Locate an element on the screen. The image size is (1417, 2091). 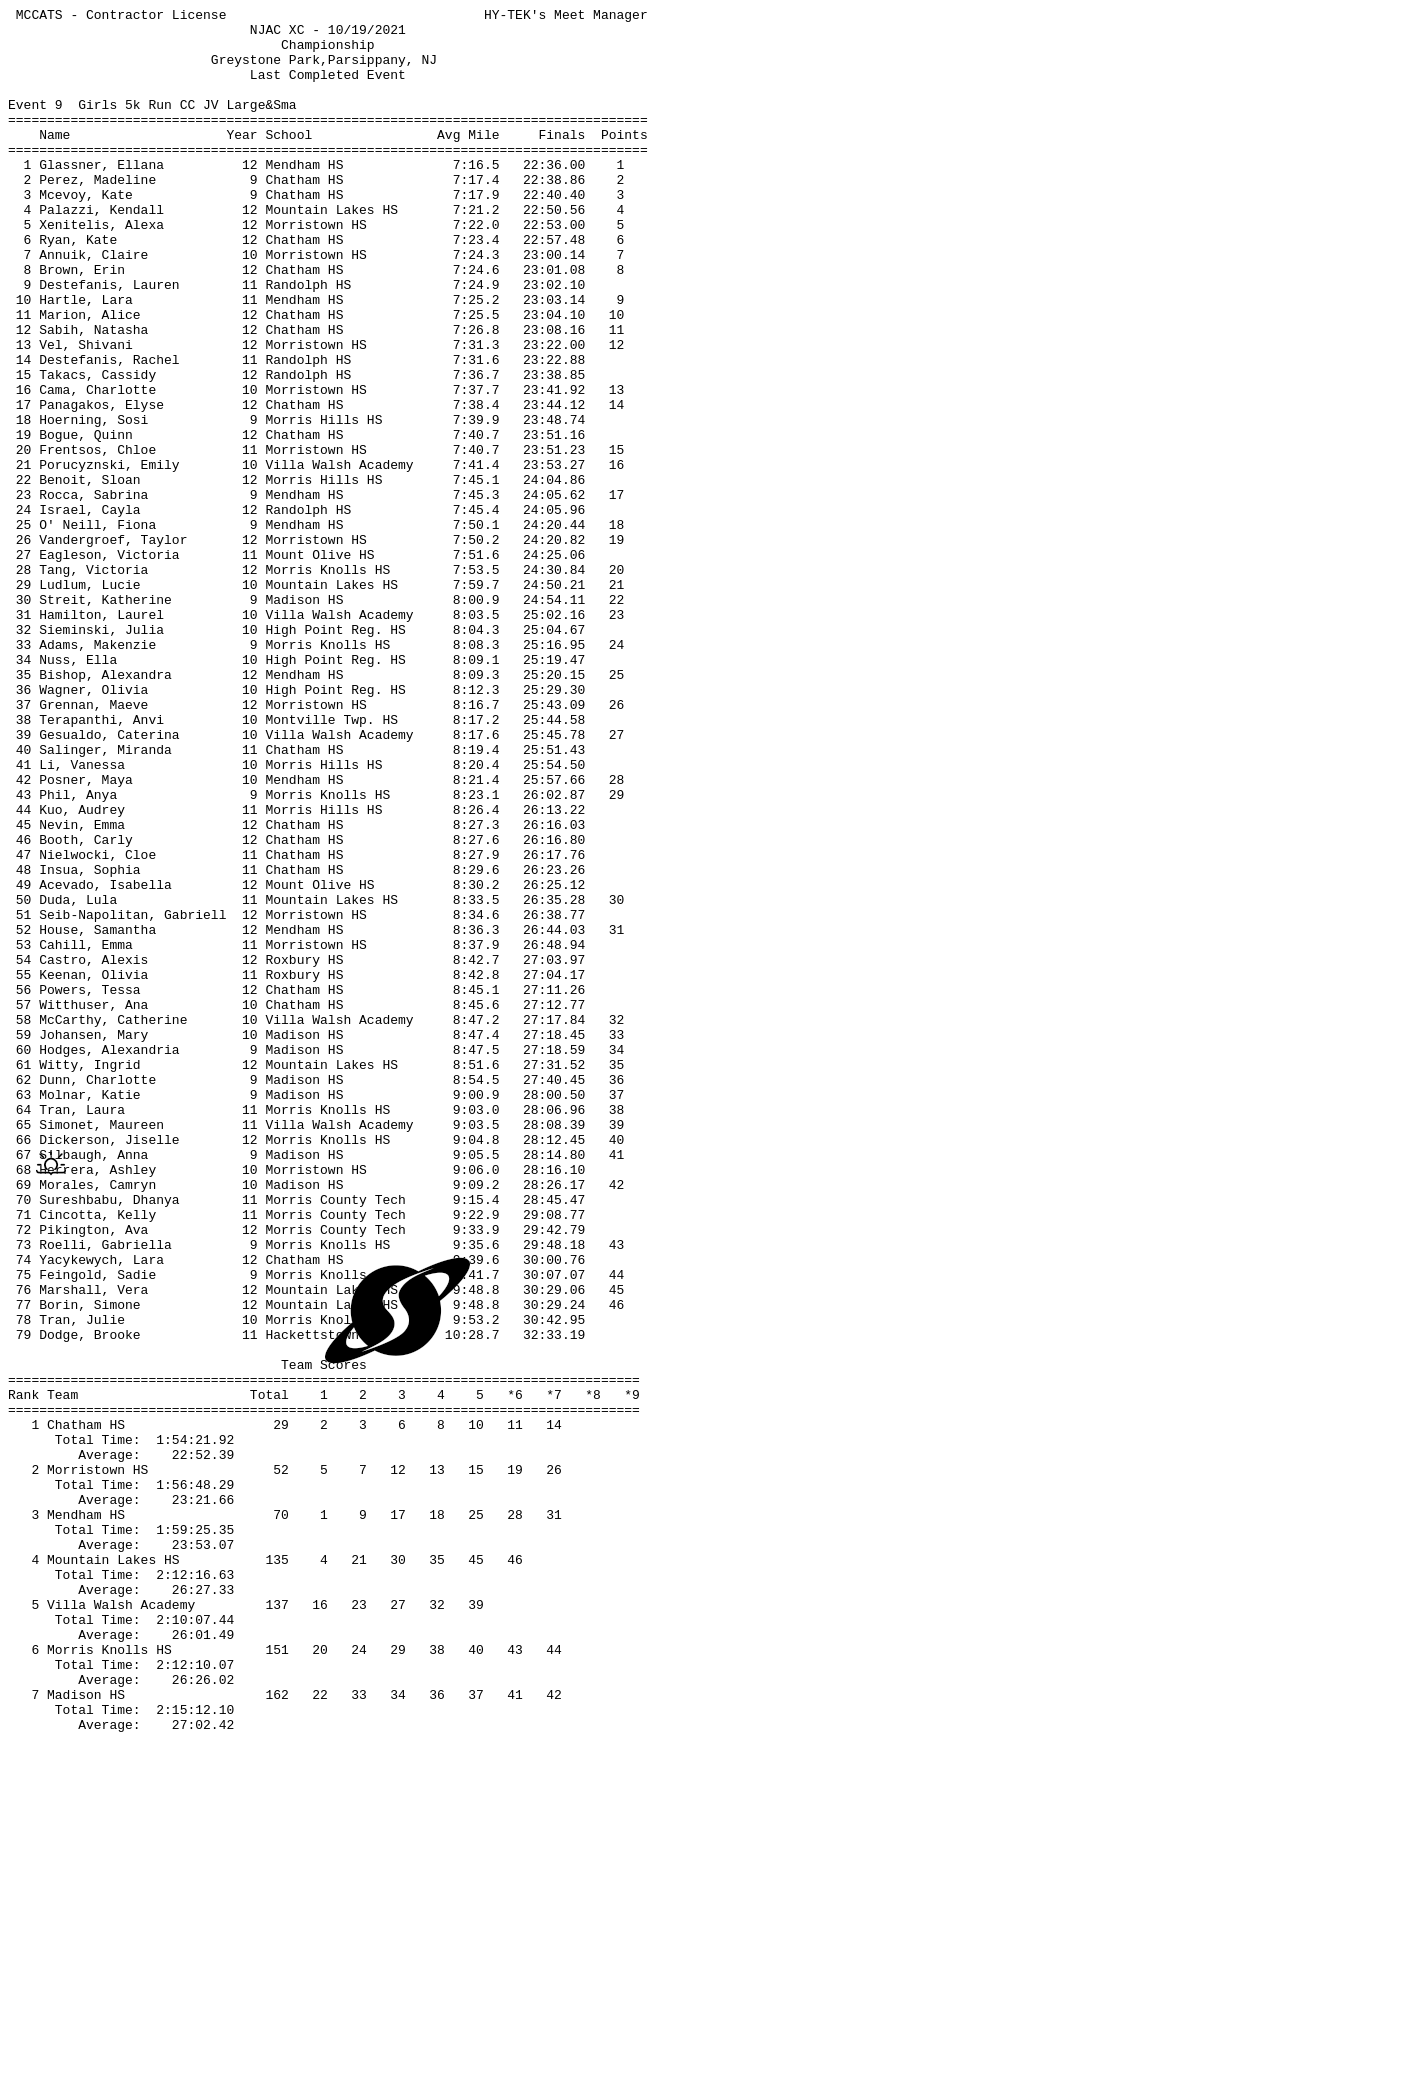
open jdoodle online compiler is located at coordinates (51, 1163).